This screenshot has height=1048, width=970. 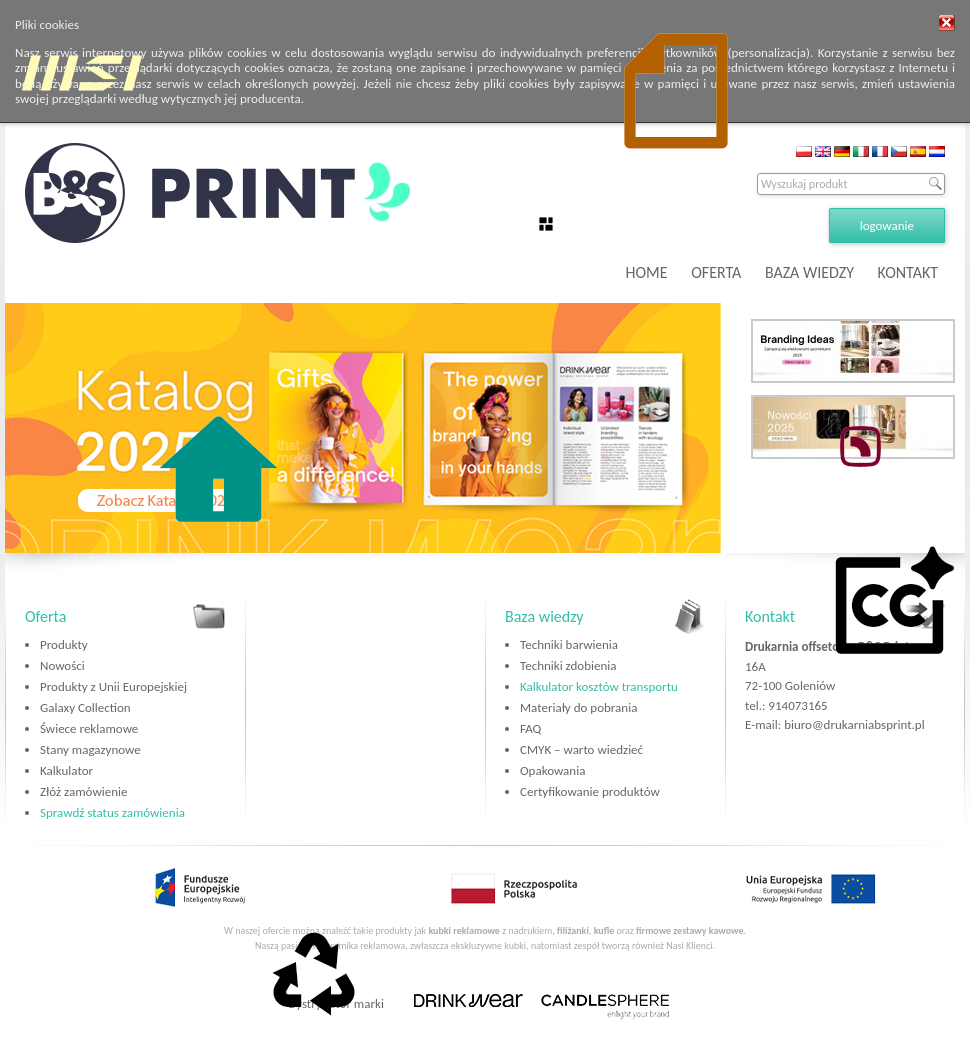 I want to click on enable AI-powered closed captions, so click(x=889, y=605).